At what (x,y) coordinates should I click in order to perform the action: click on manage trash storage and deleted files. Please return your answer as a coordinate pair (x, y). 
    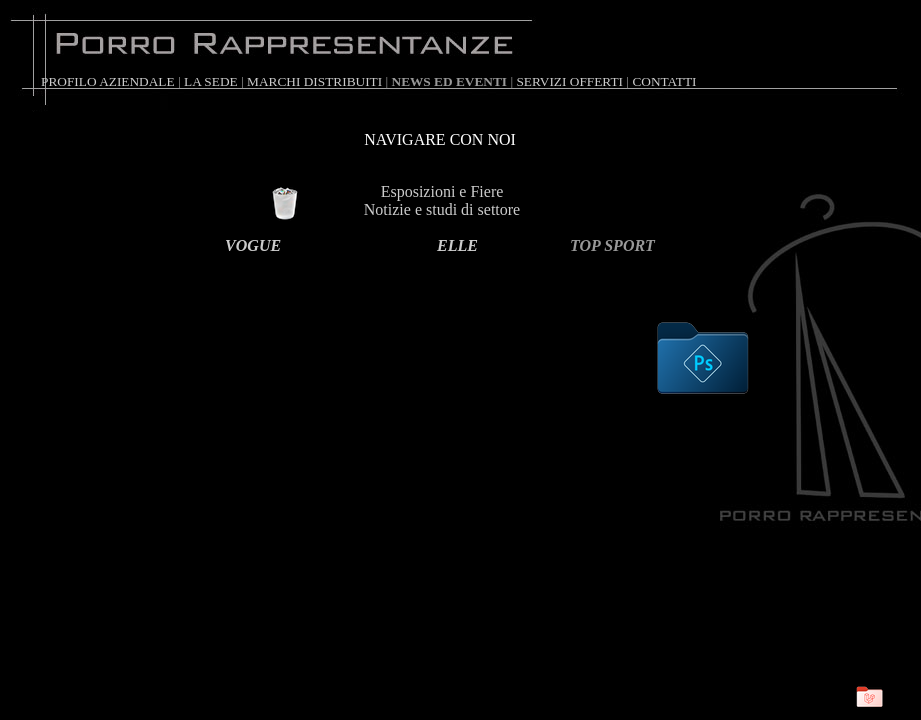
    Looking at the image, I should click on (285, 204).